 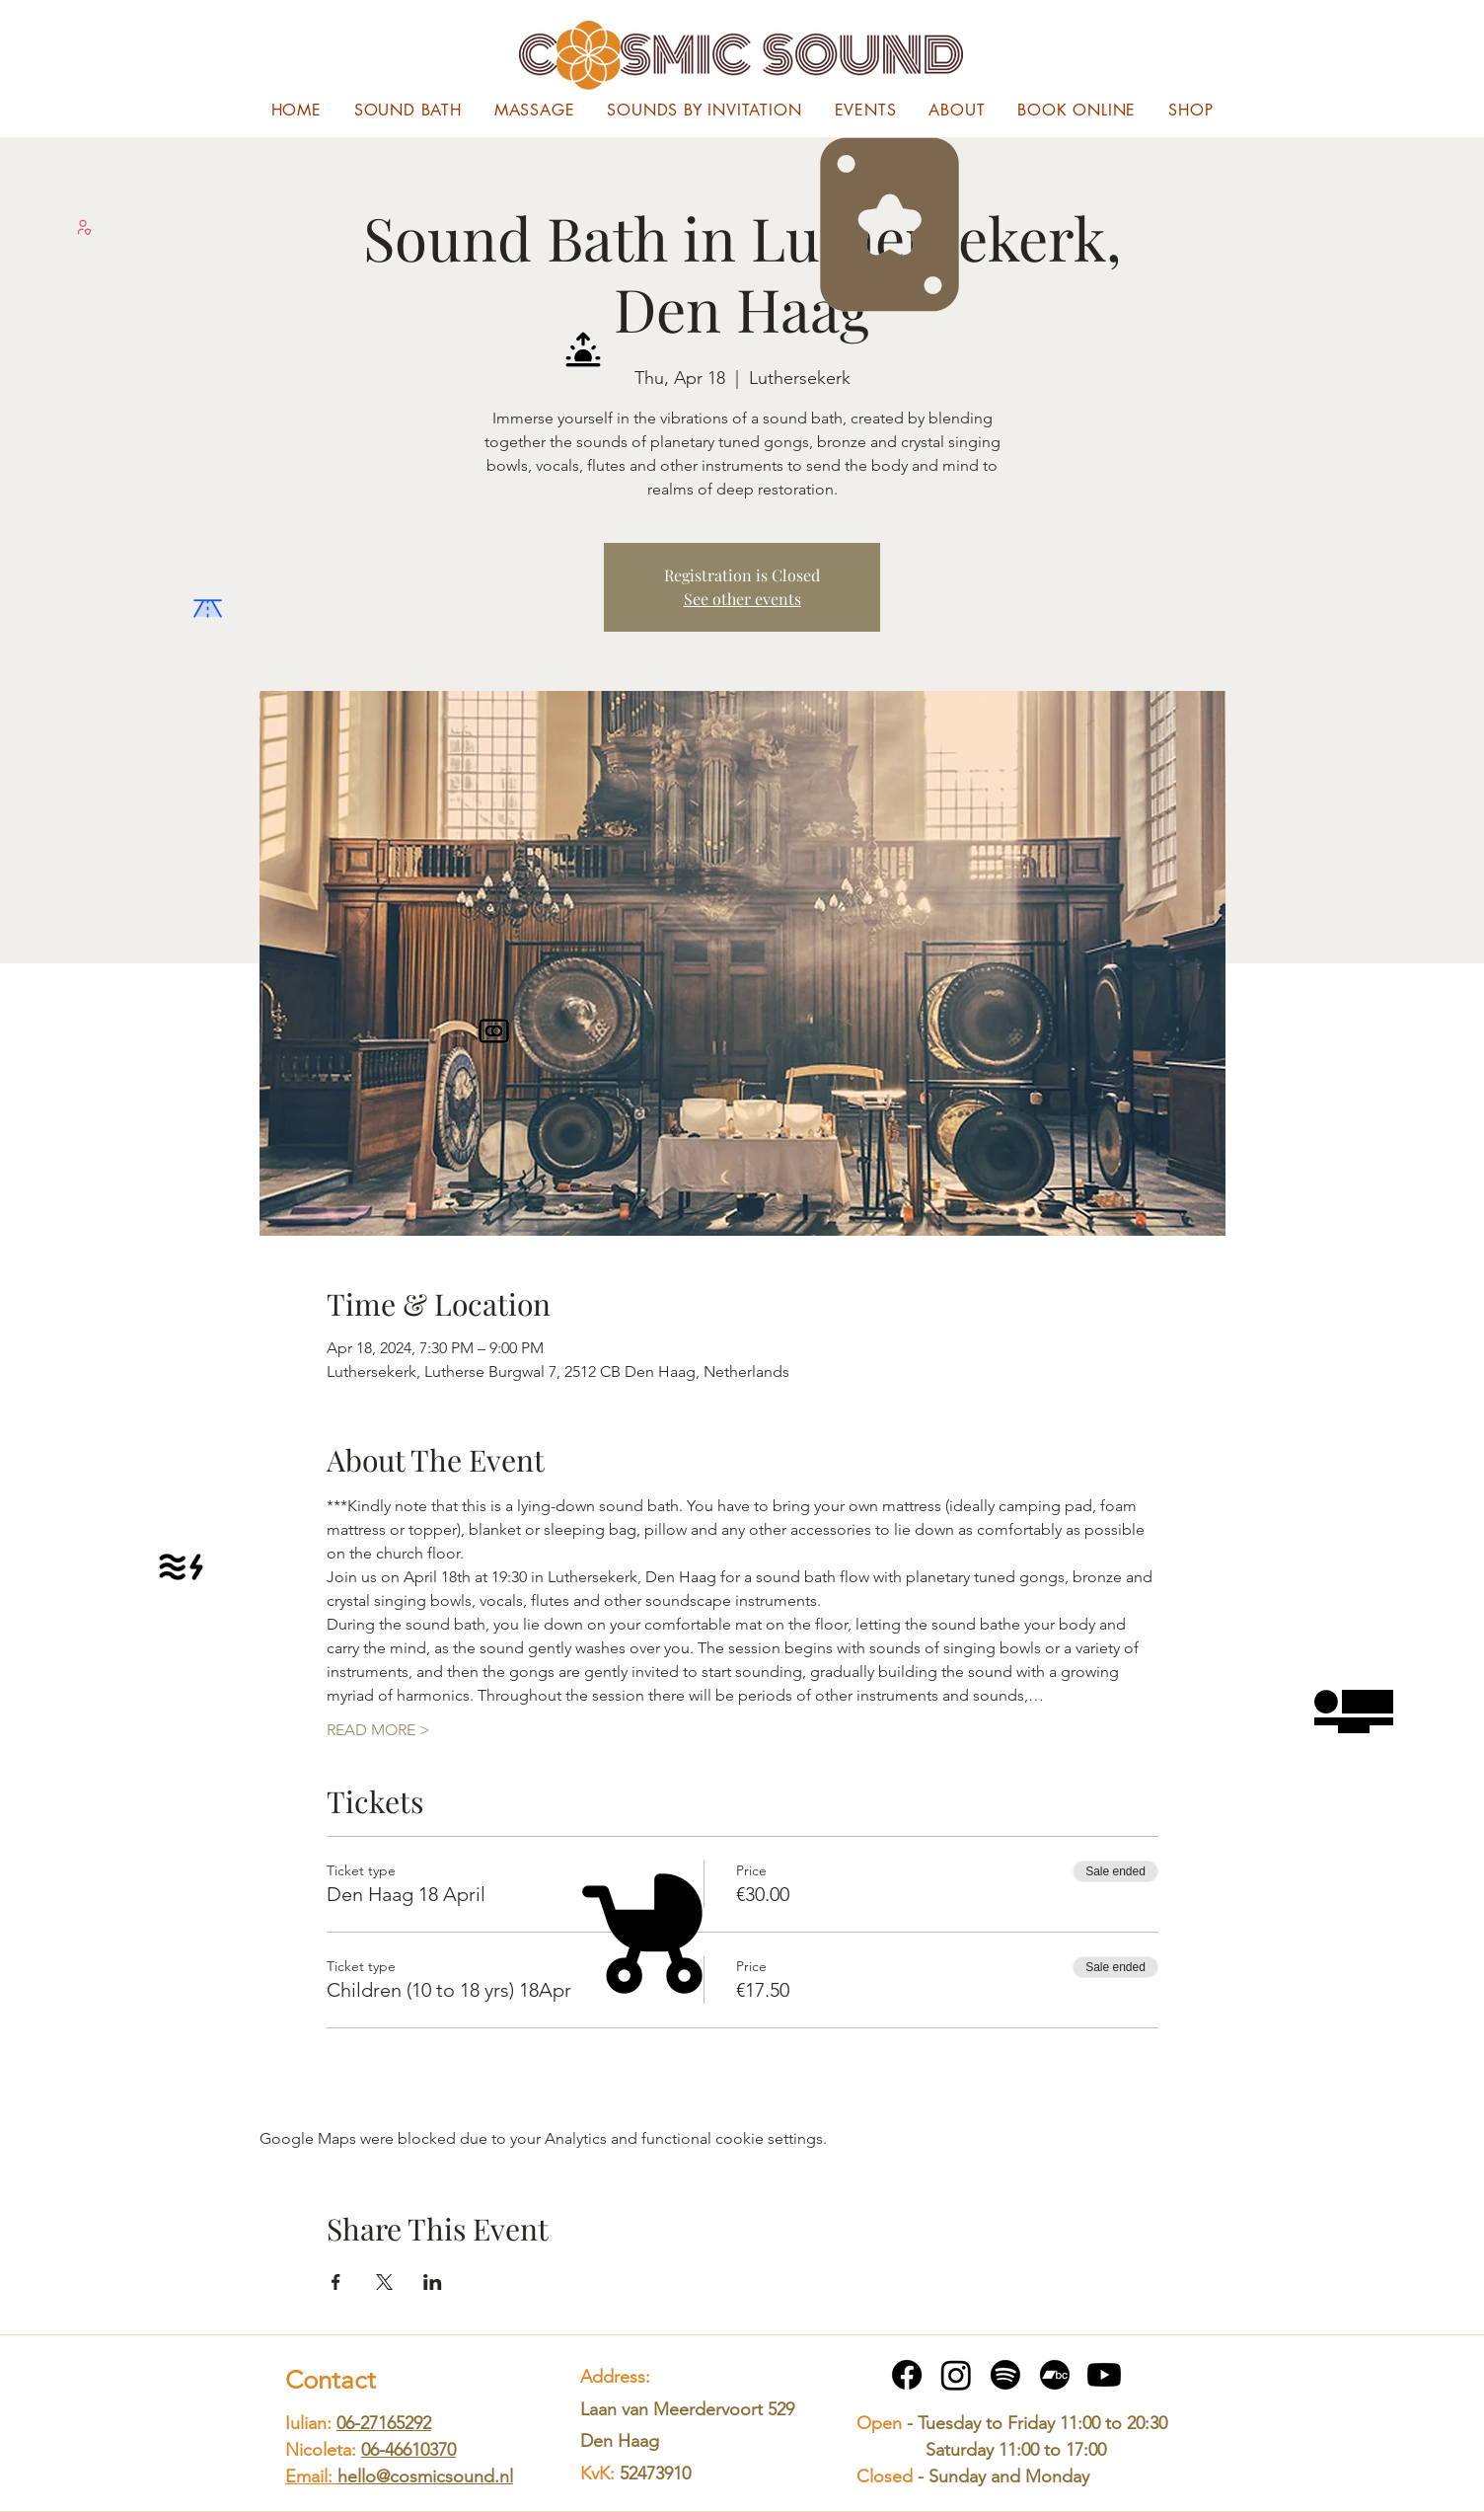 I want to click on view starred or favorite playing cards, so click(x=889, y=224).